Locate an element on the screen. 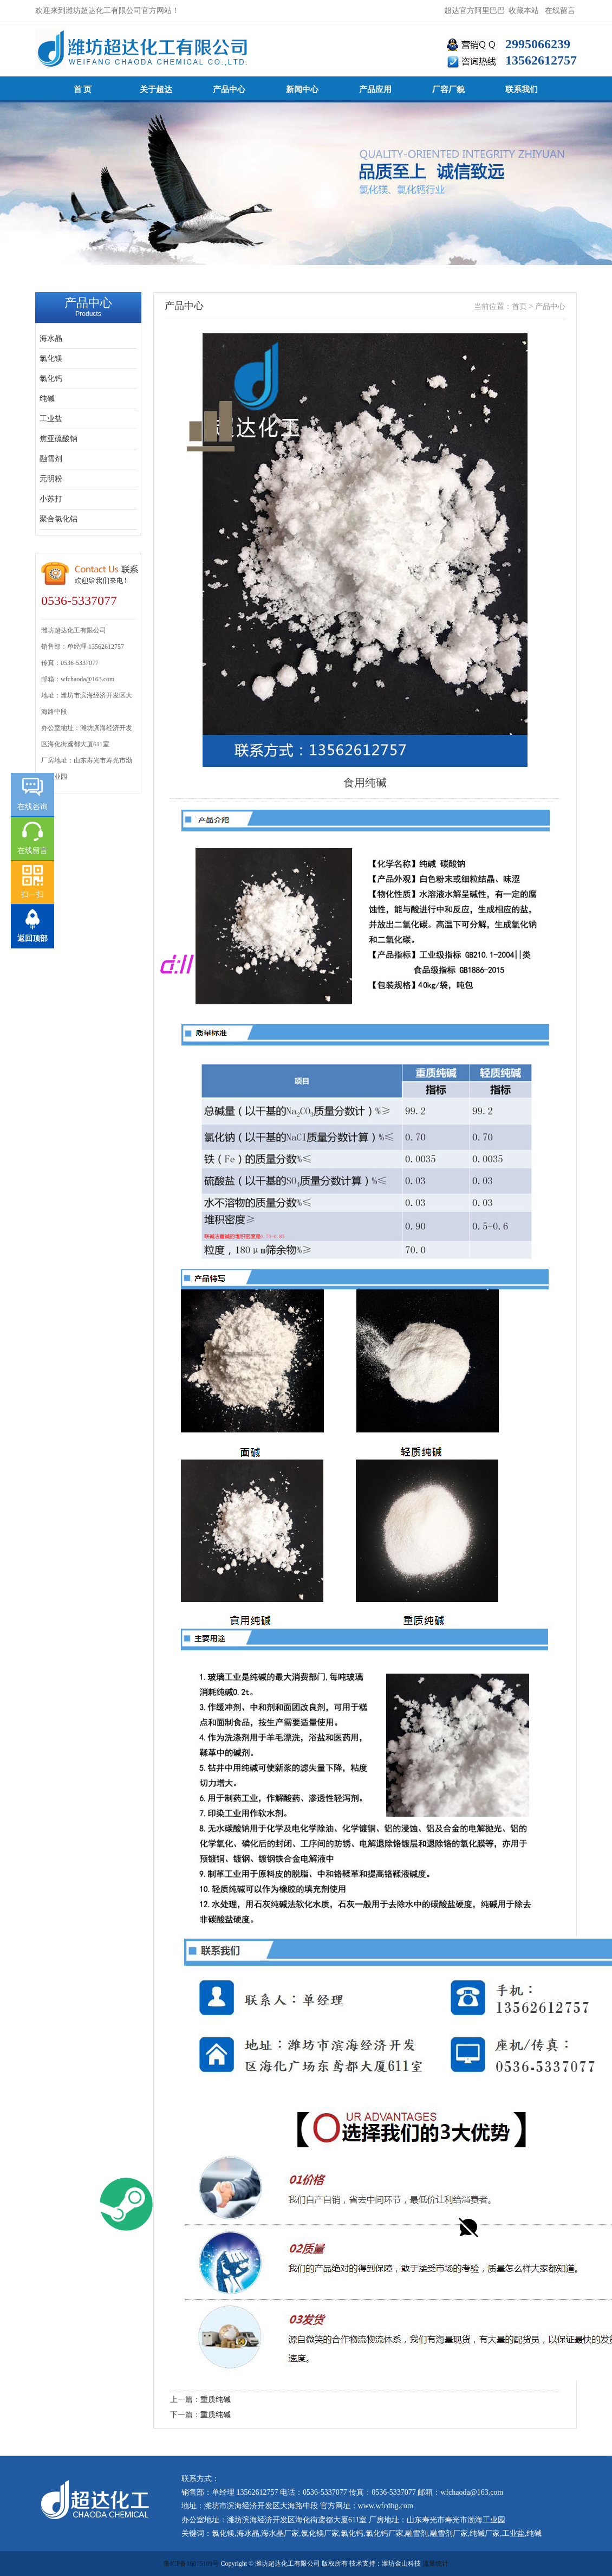 The height and width of the screenshot is (2576, 612). open Steam gaming platform is located at coordinates (126, 2204).